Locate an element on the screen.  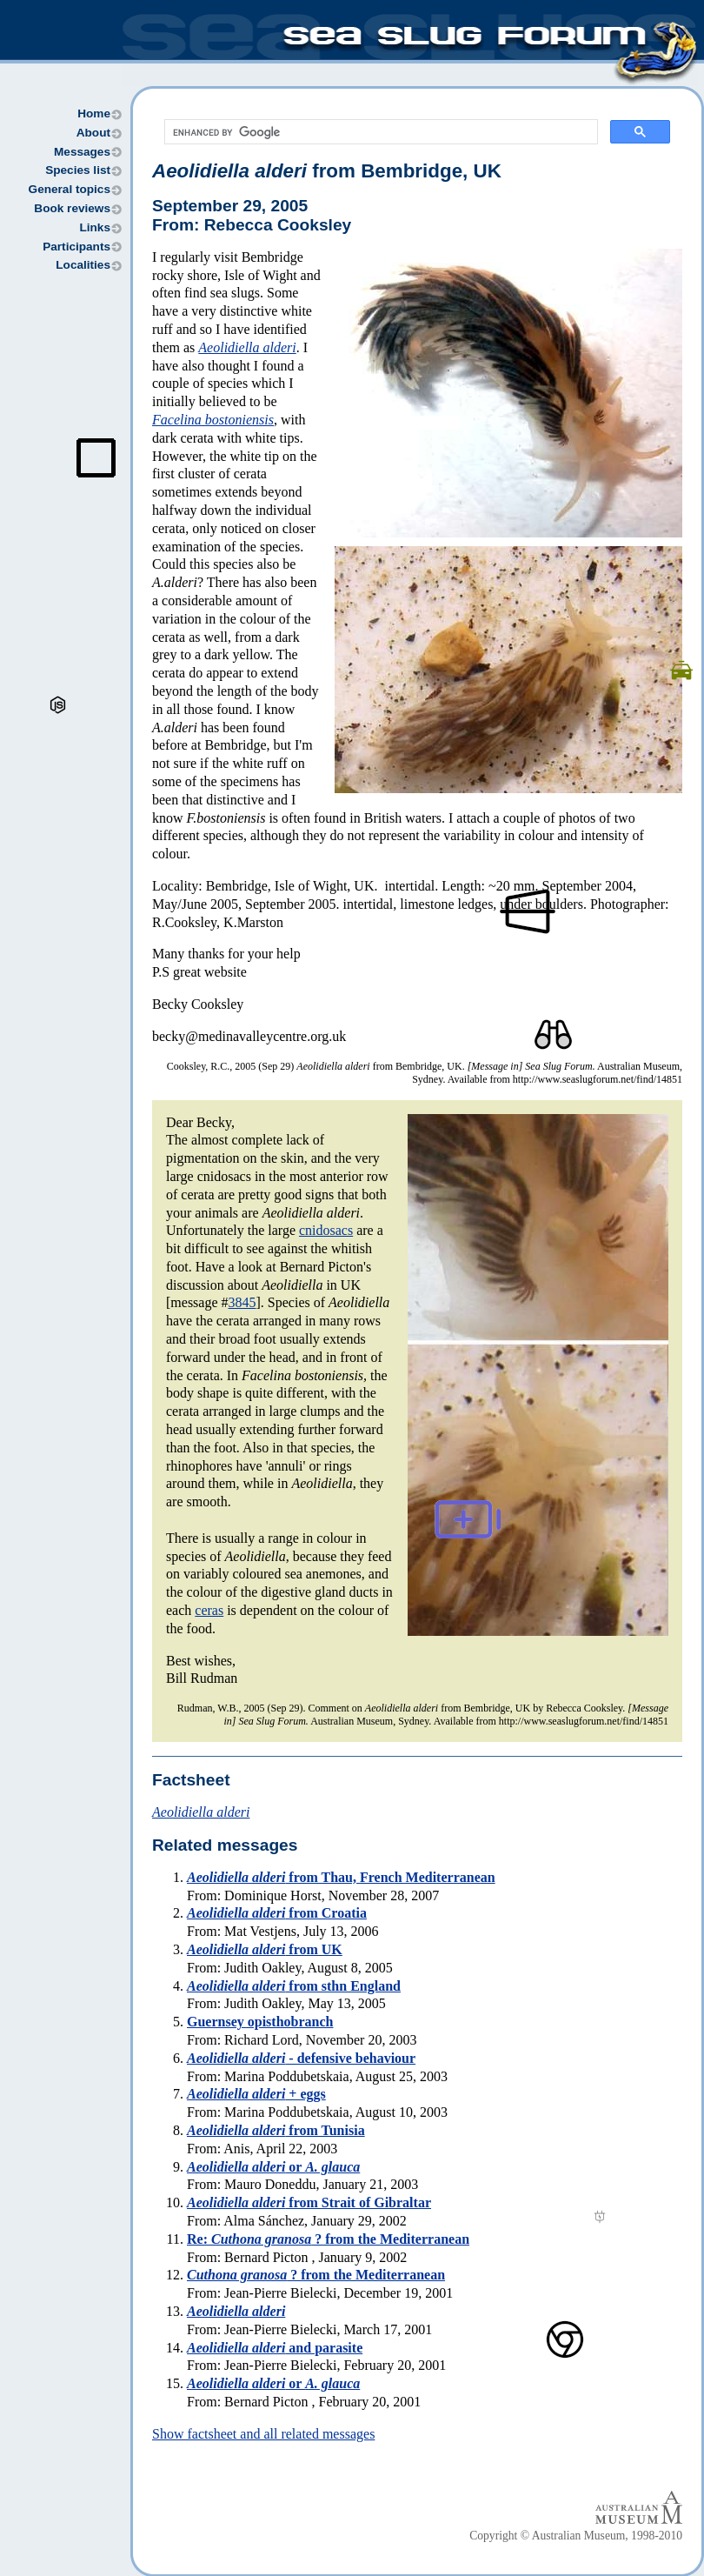
Node.js runtime or server-side JavaScript indicator is located at coordinates (57, 704).